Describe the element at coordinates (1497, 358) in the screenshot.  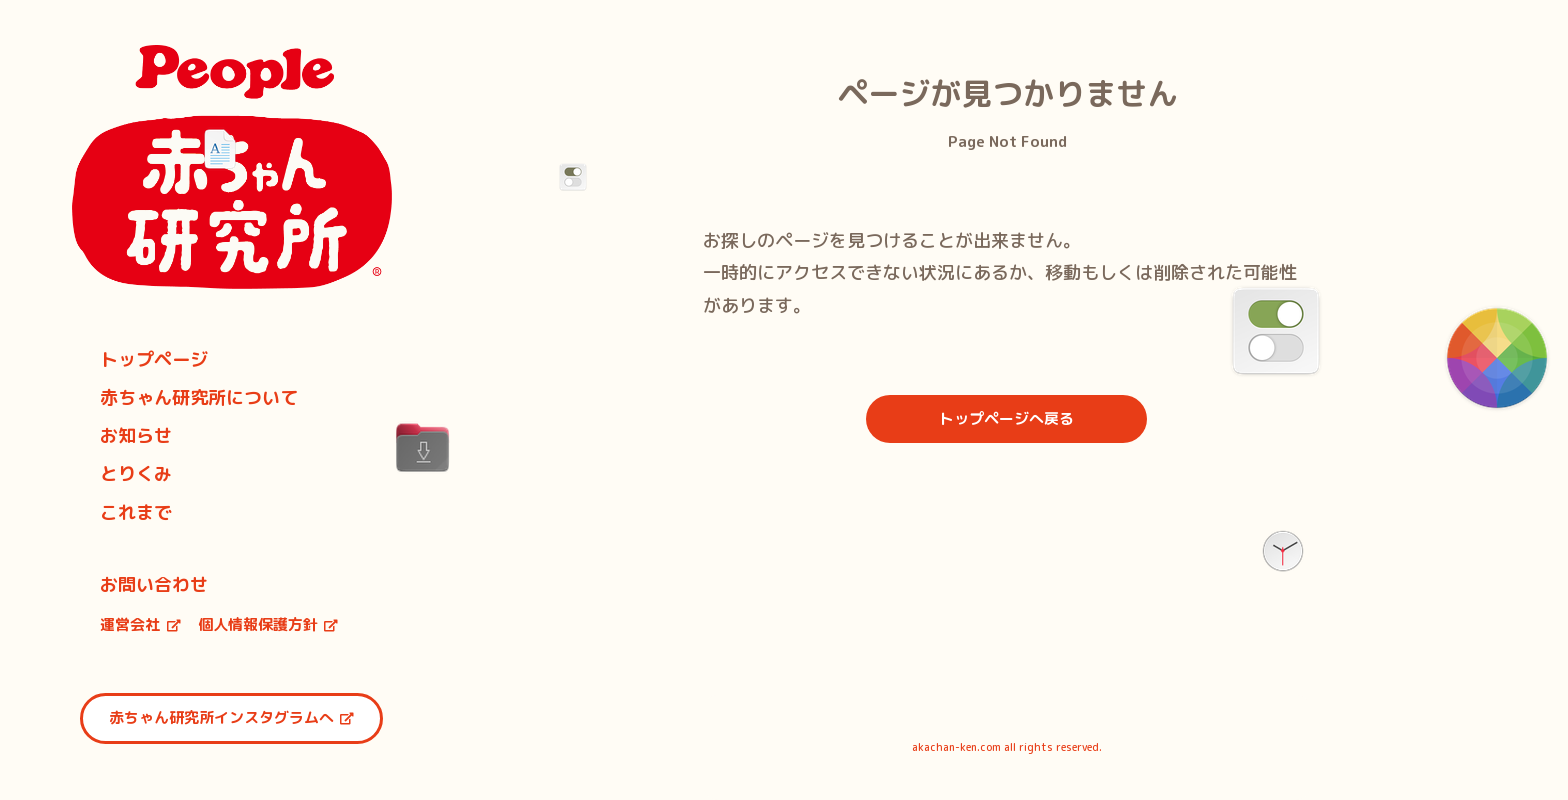
I see `open color picker or palette settings` at that location.